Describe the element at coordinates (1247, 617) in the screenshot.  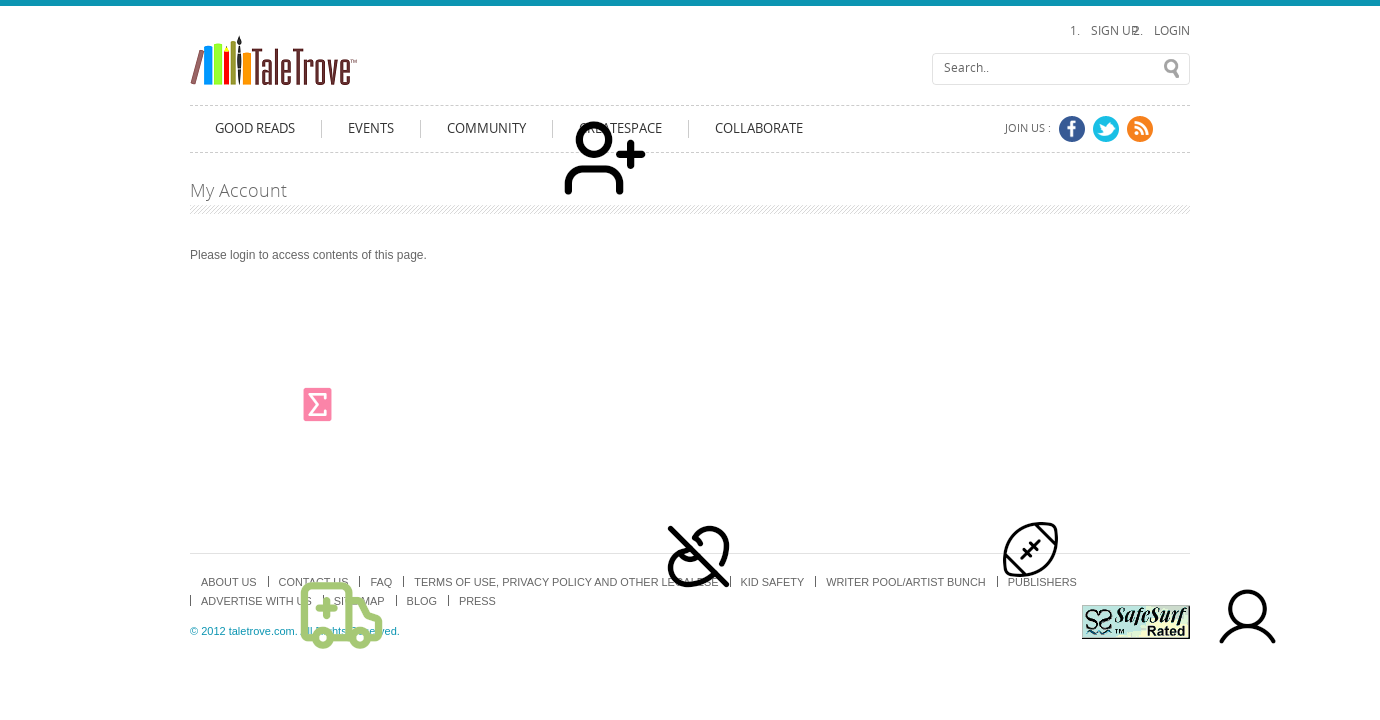
I see `view your profile` at that location.